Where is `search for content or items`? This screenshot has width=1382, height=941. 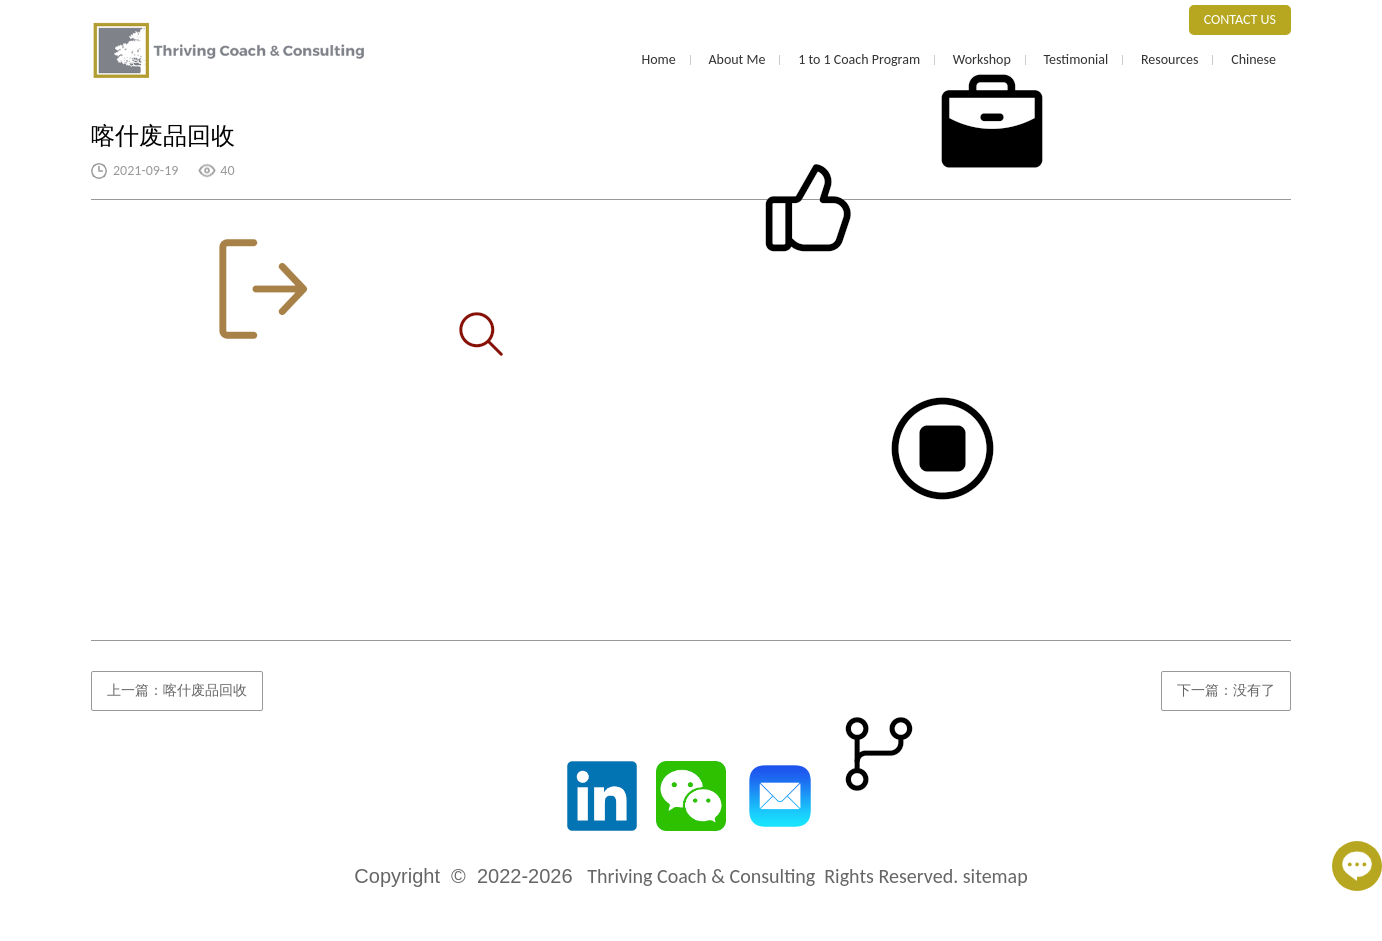 search for content or items is located at coordinates (480, 333).